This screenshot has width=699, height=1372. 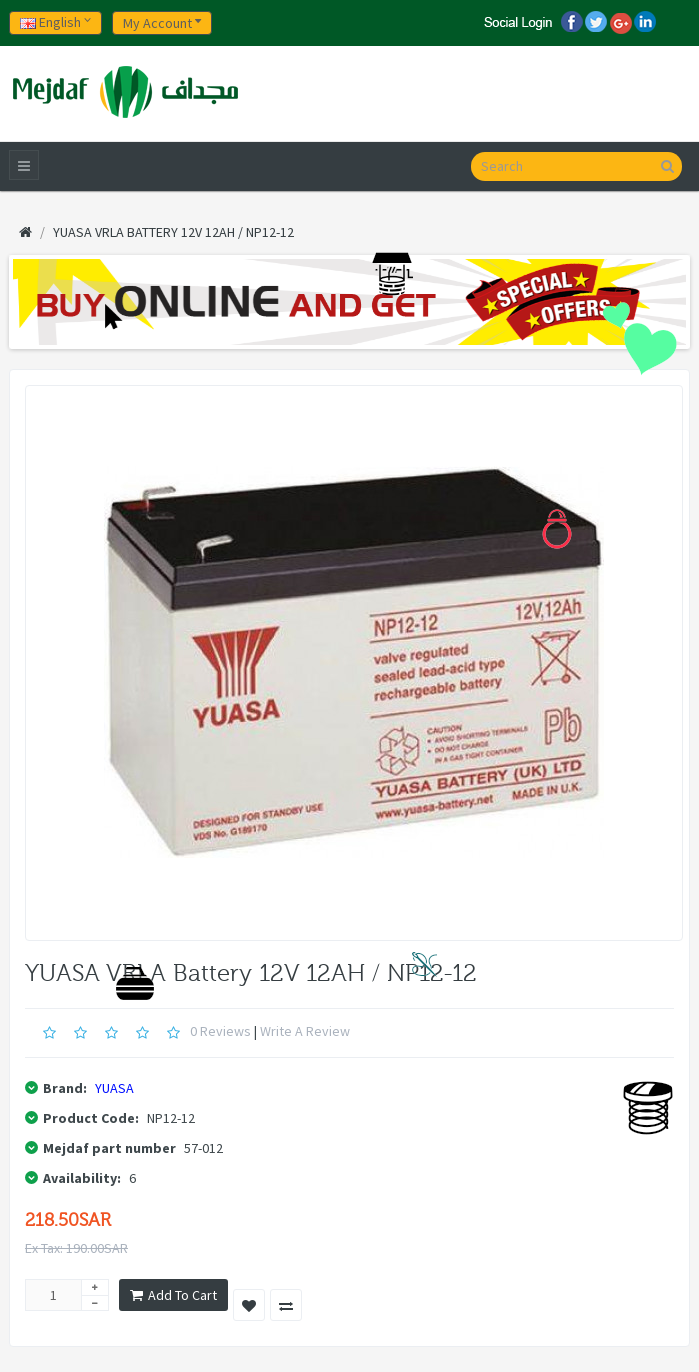 What do you see at coordinates (648, 1108) in the screenshot?
I see `spring or bounce mechanic in a game` at bounding box center [648, 1108].